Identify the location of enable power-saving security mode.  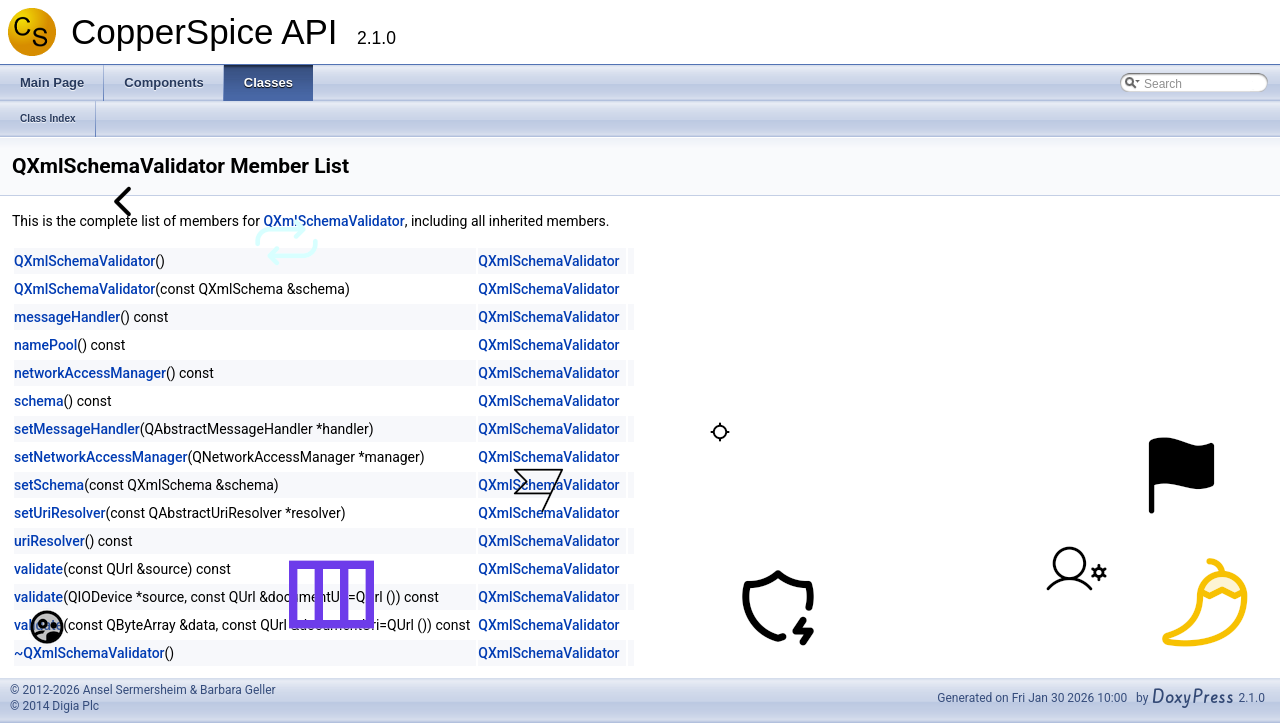
(778, 606).